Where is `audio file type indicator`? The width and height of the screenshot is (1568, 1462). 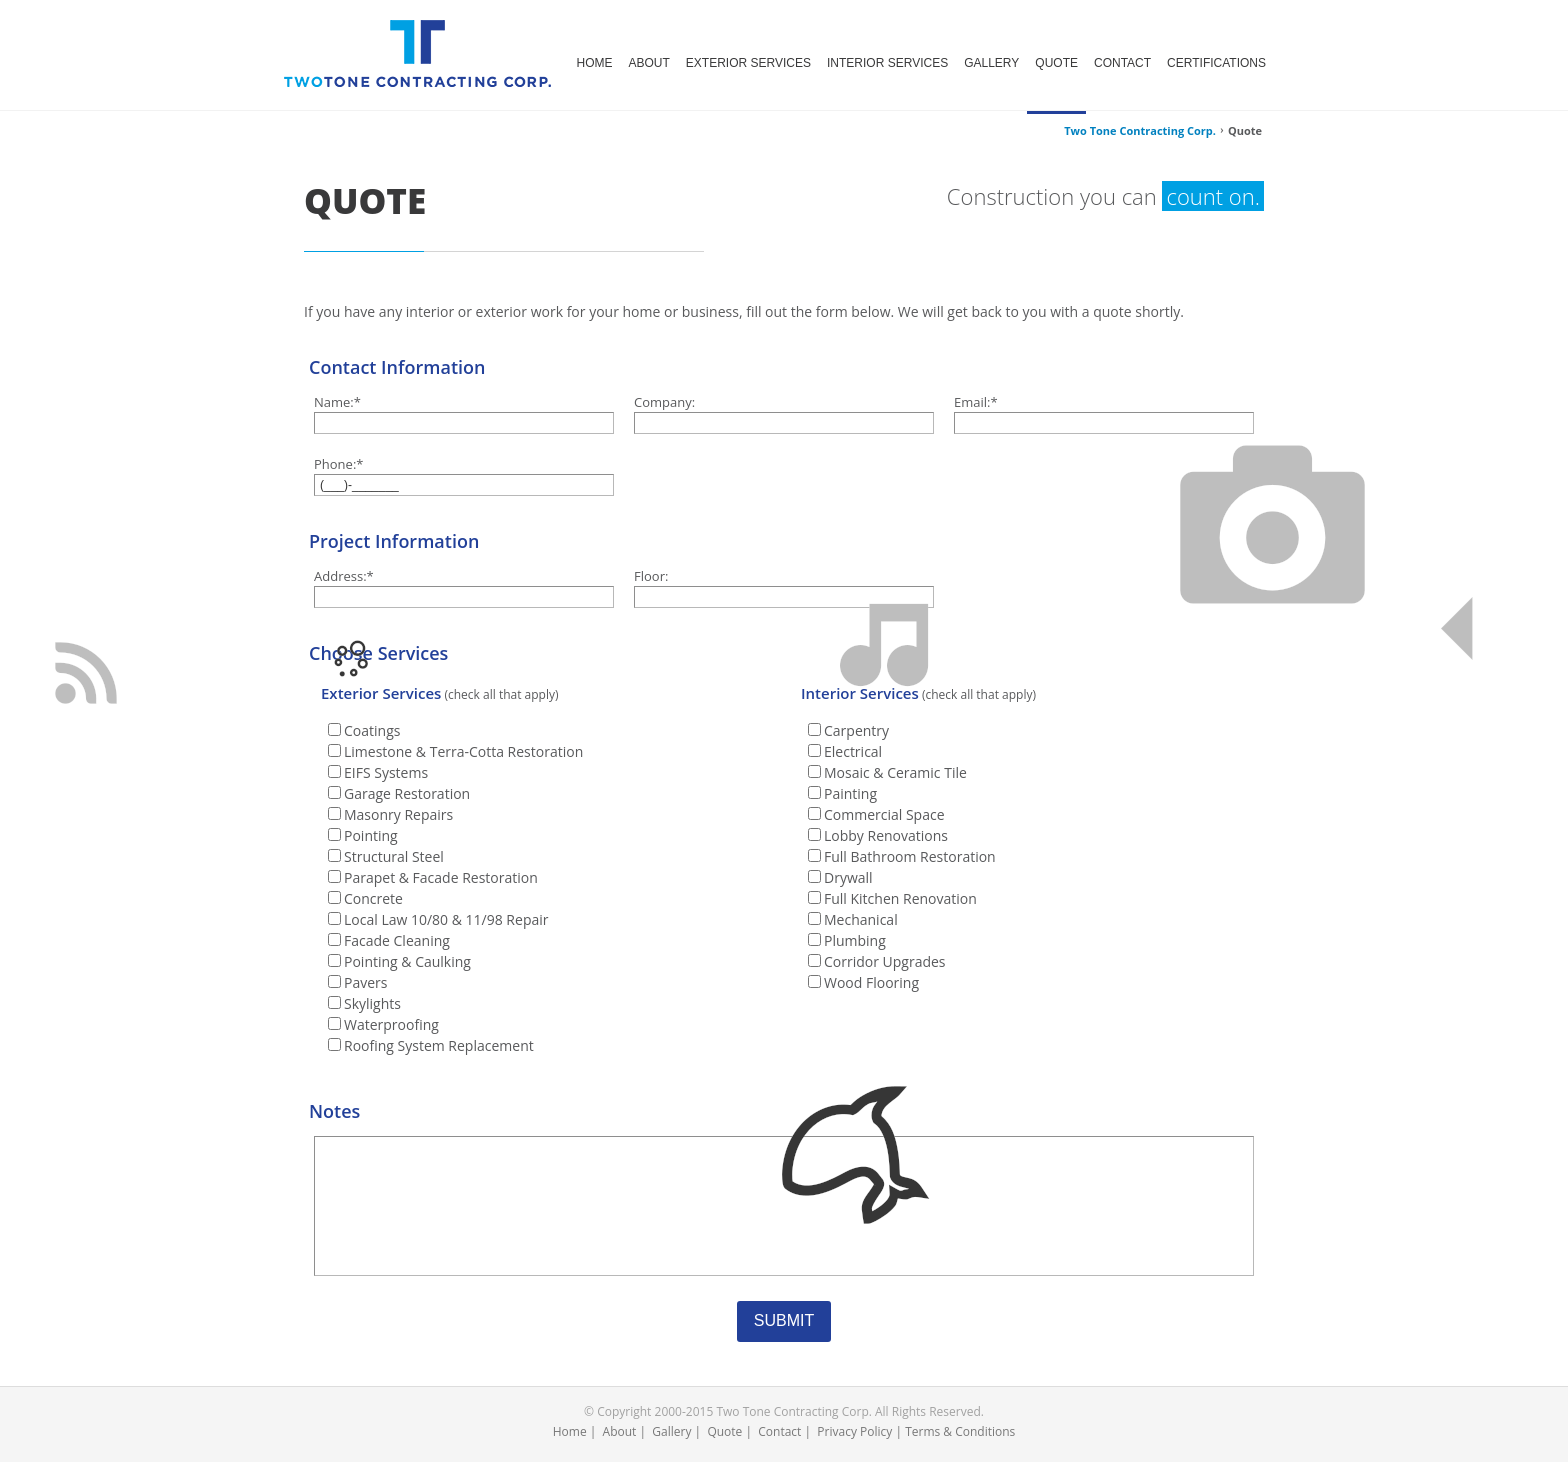 audio file type indicator is located at coordinates (887, 645).